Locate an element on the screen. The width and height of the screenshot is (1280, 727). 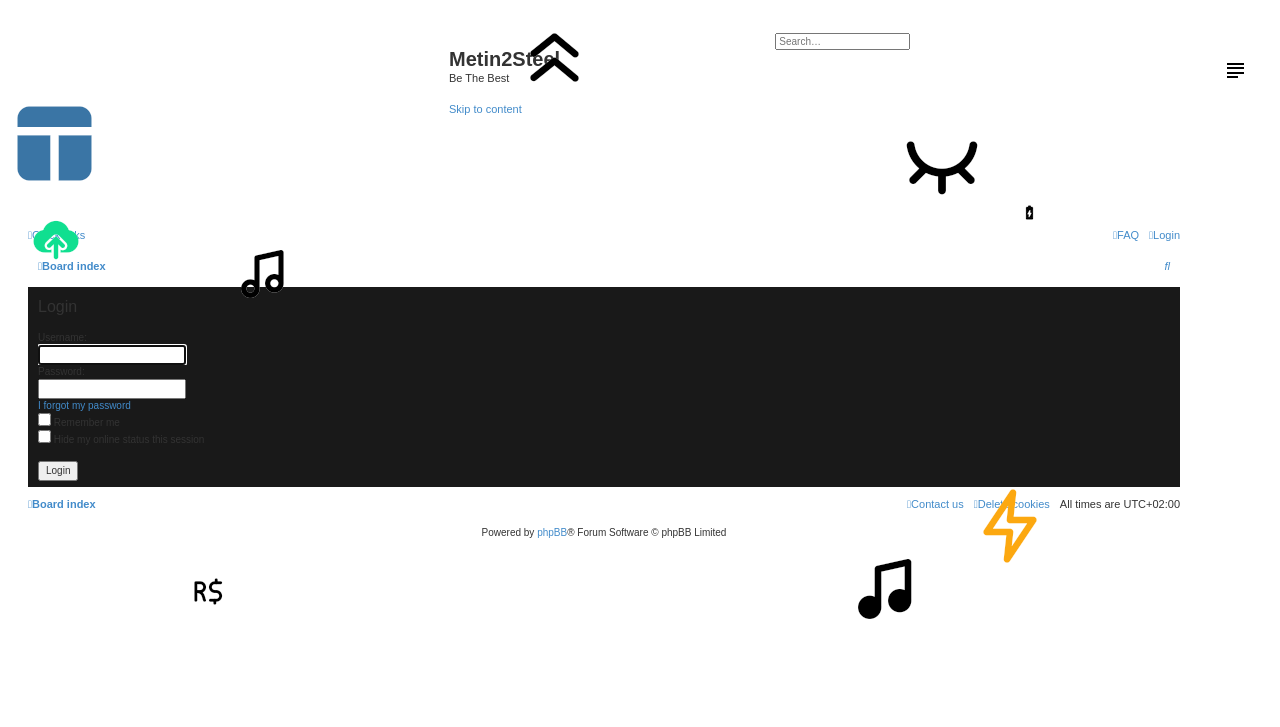
indicates battery is fully charged while connected to power is located at coordinates (1029, 212).